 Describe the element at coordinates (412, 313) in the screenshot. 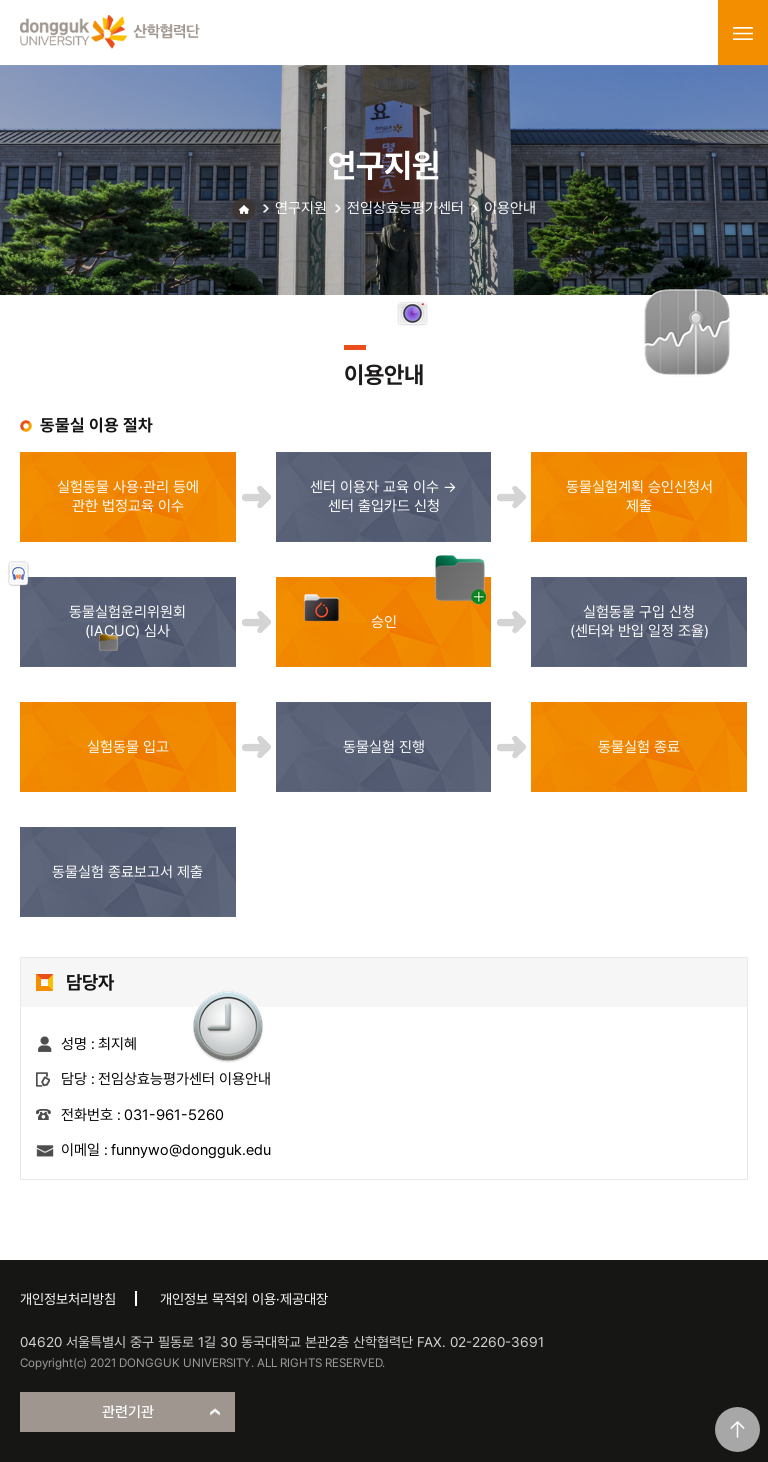

I see `open cheese webcam application` at that location.